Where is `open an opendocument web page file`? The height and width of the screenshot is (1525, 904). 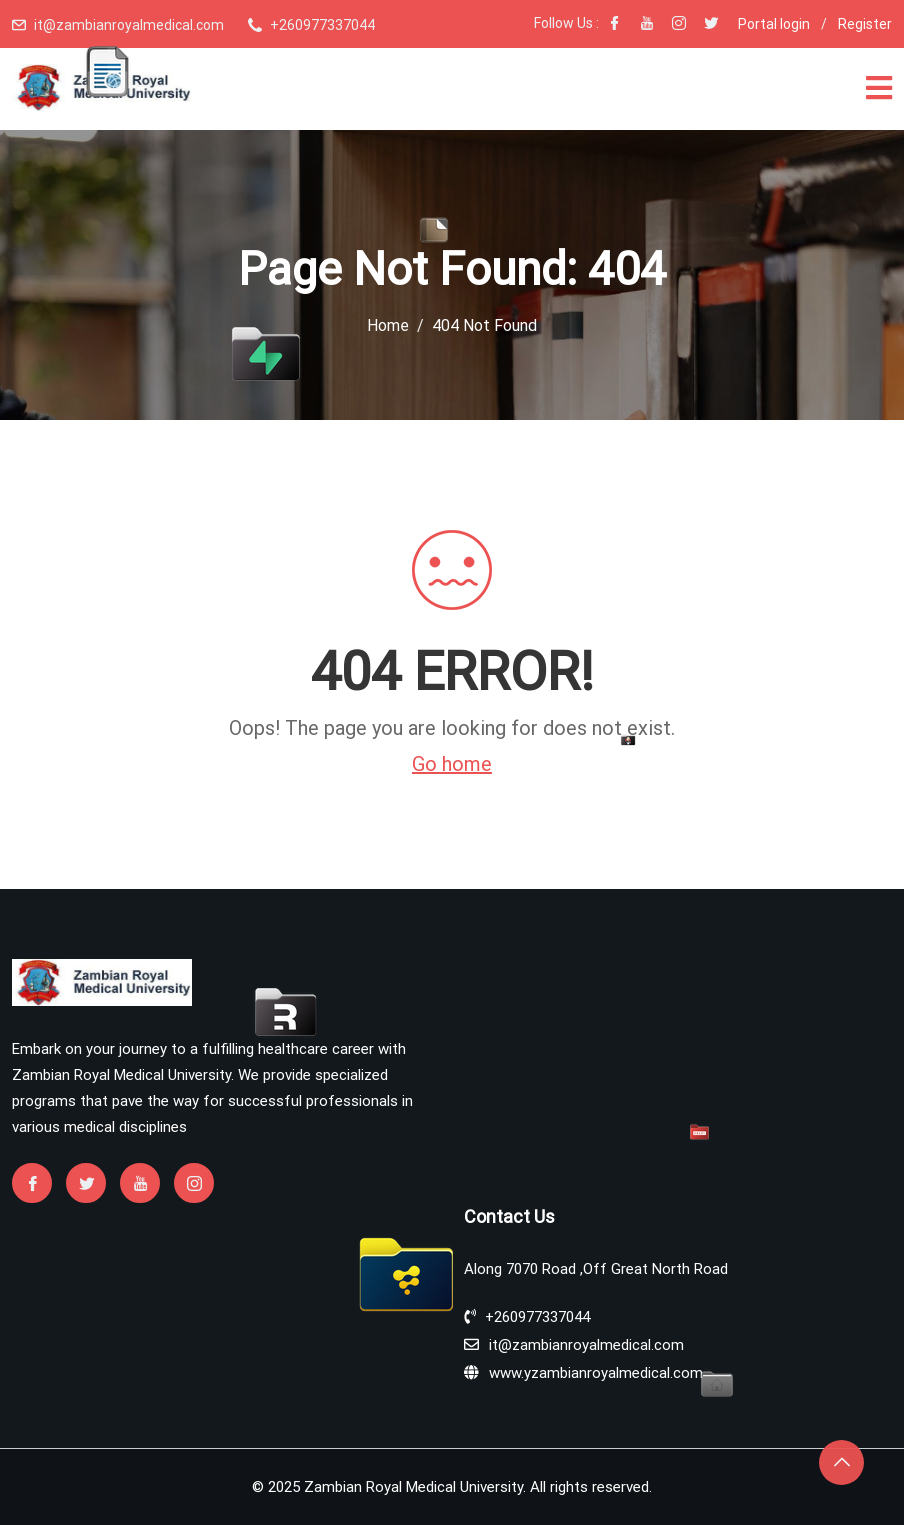 open an opendocument web page file is located at coordinates (107, 71).